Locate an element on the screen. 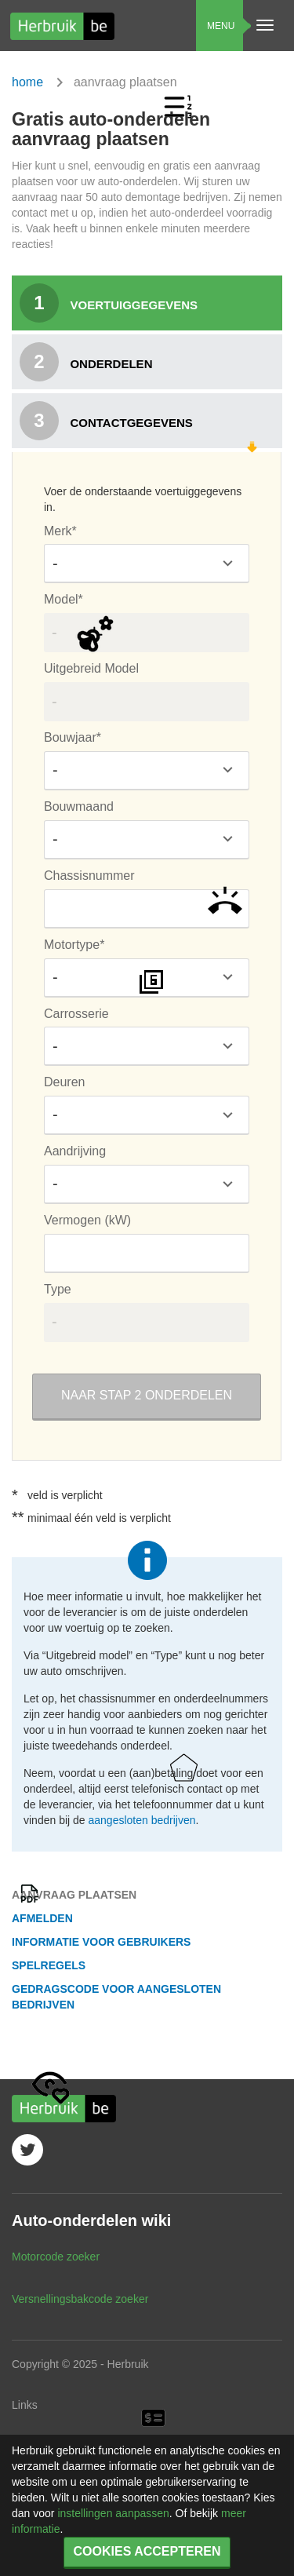 Image resolution: width=294 pixels, height=2576 pixels. a pentagon shape indicator is located at coordinates (183, 1768).